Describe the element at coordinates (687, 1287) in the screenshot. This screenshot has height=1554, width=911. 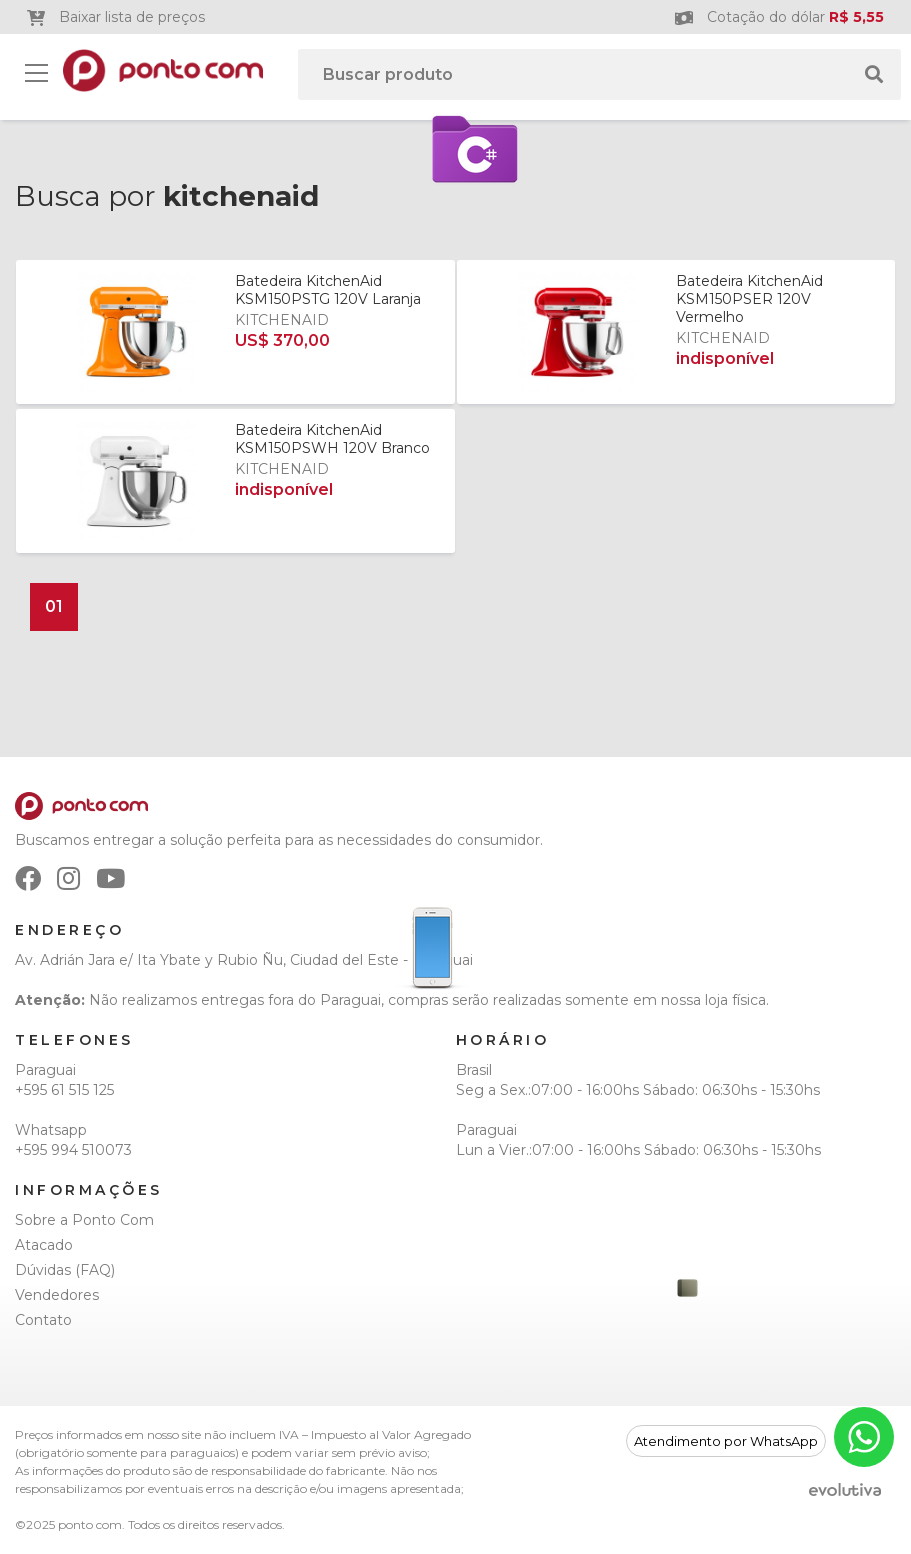
I see `access the desktop folder` at that location.